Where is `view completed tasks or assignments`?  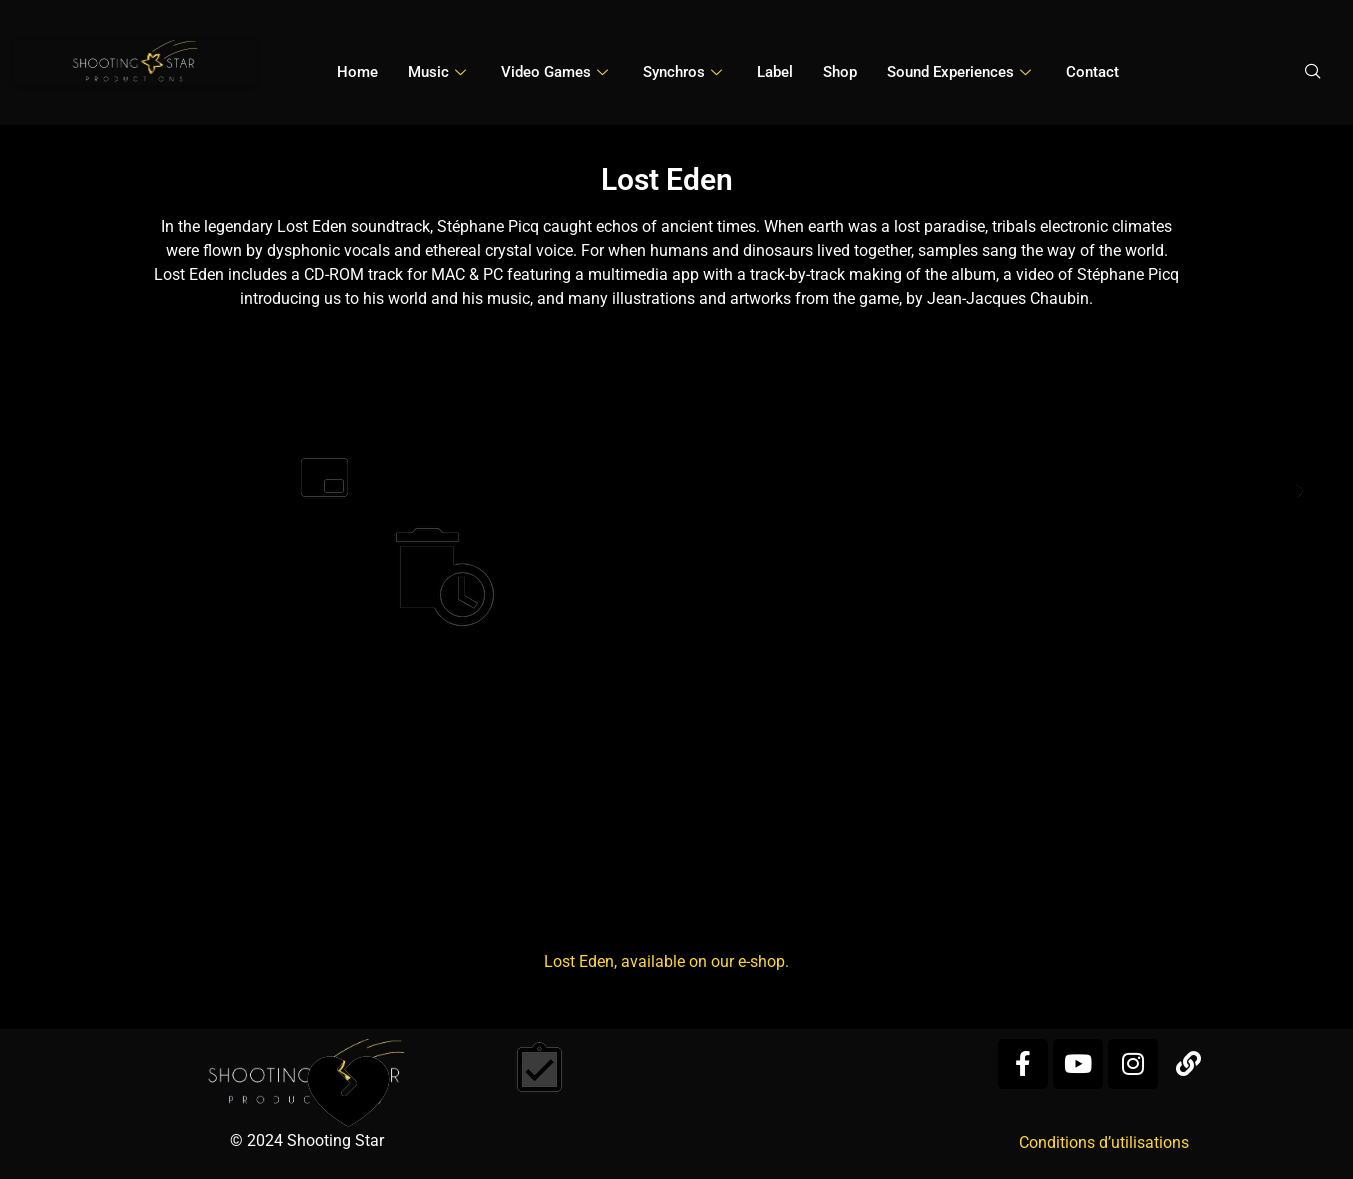
view completed tasks or assignments is located at coordinates (539, 1069).